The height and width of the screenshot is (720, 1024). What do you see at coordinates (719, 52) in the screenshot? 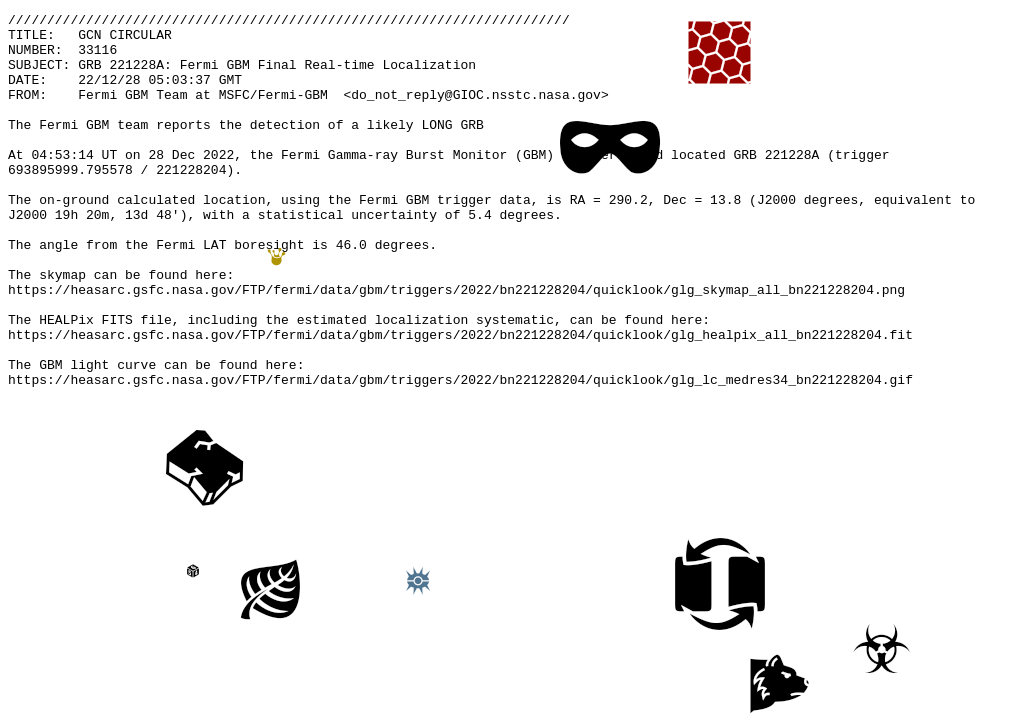
I see `view hexagonal grid or tile map` at bounding box center [719, 52].